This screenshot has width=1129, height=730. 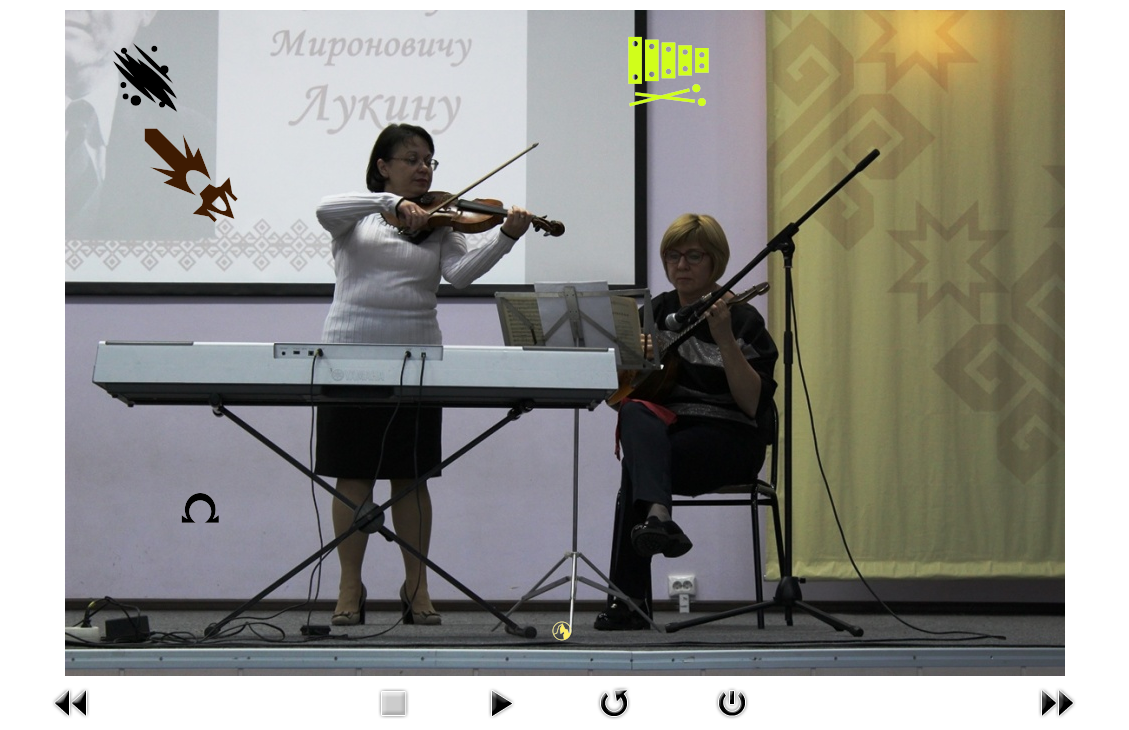 I want to click on view mountain or peak location, so click(x=562, y=631).